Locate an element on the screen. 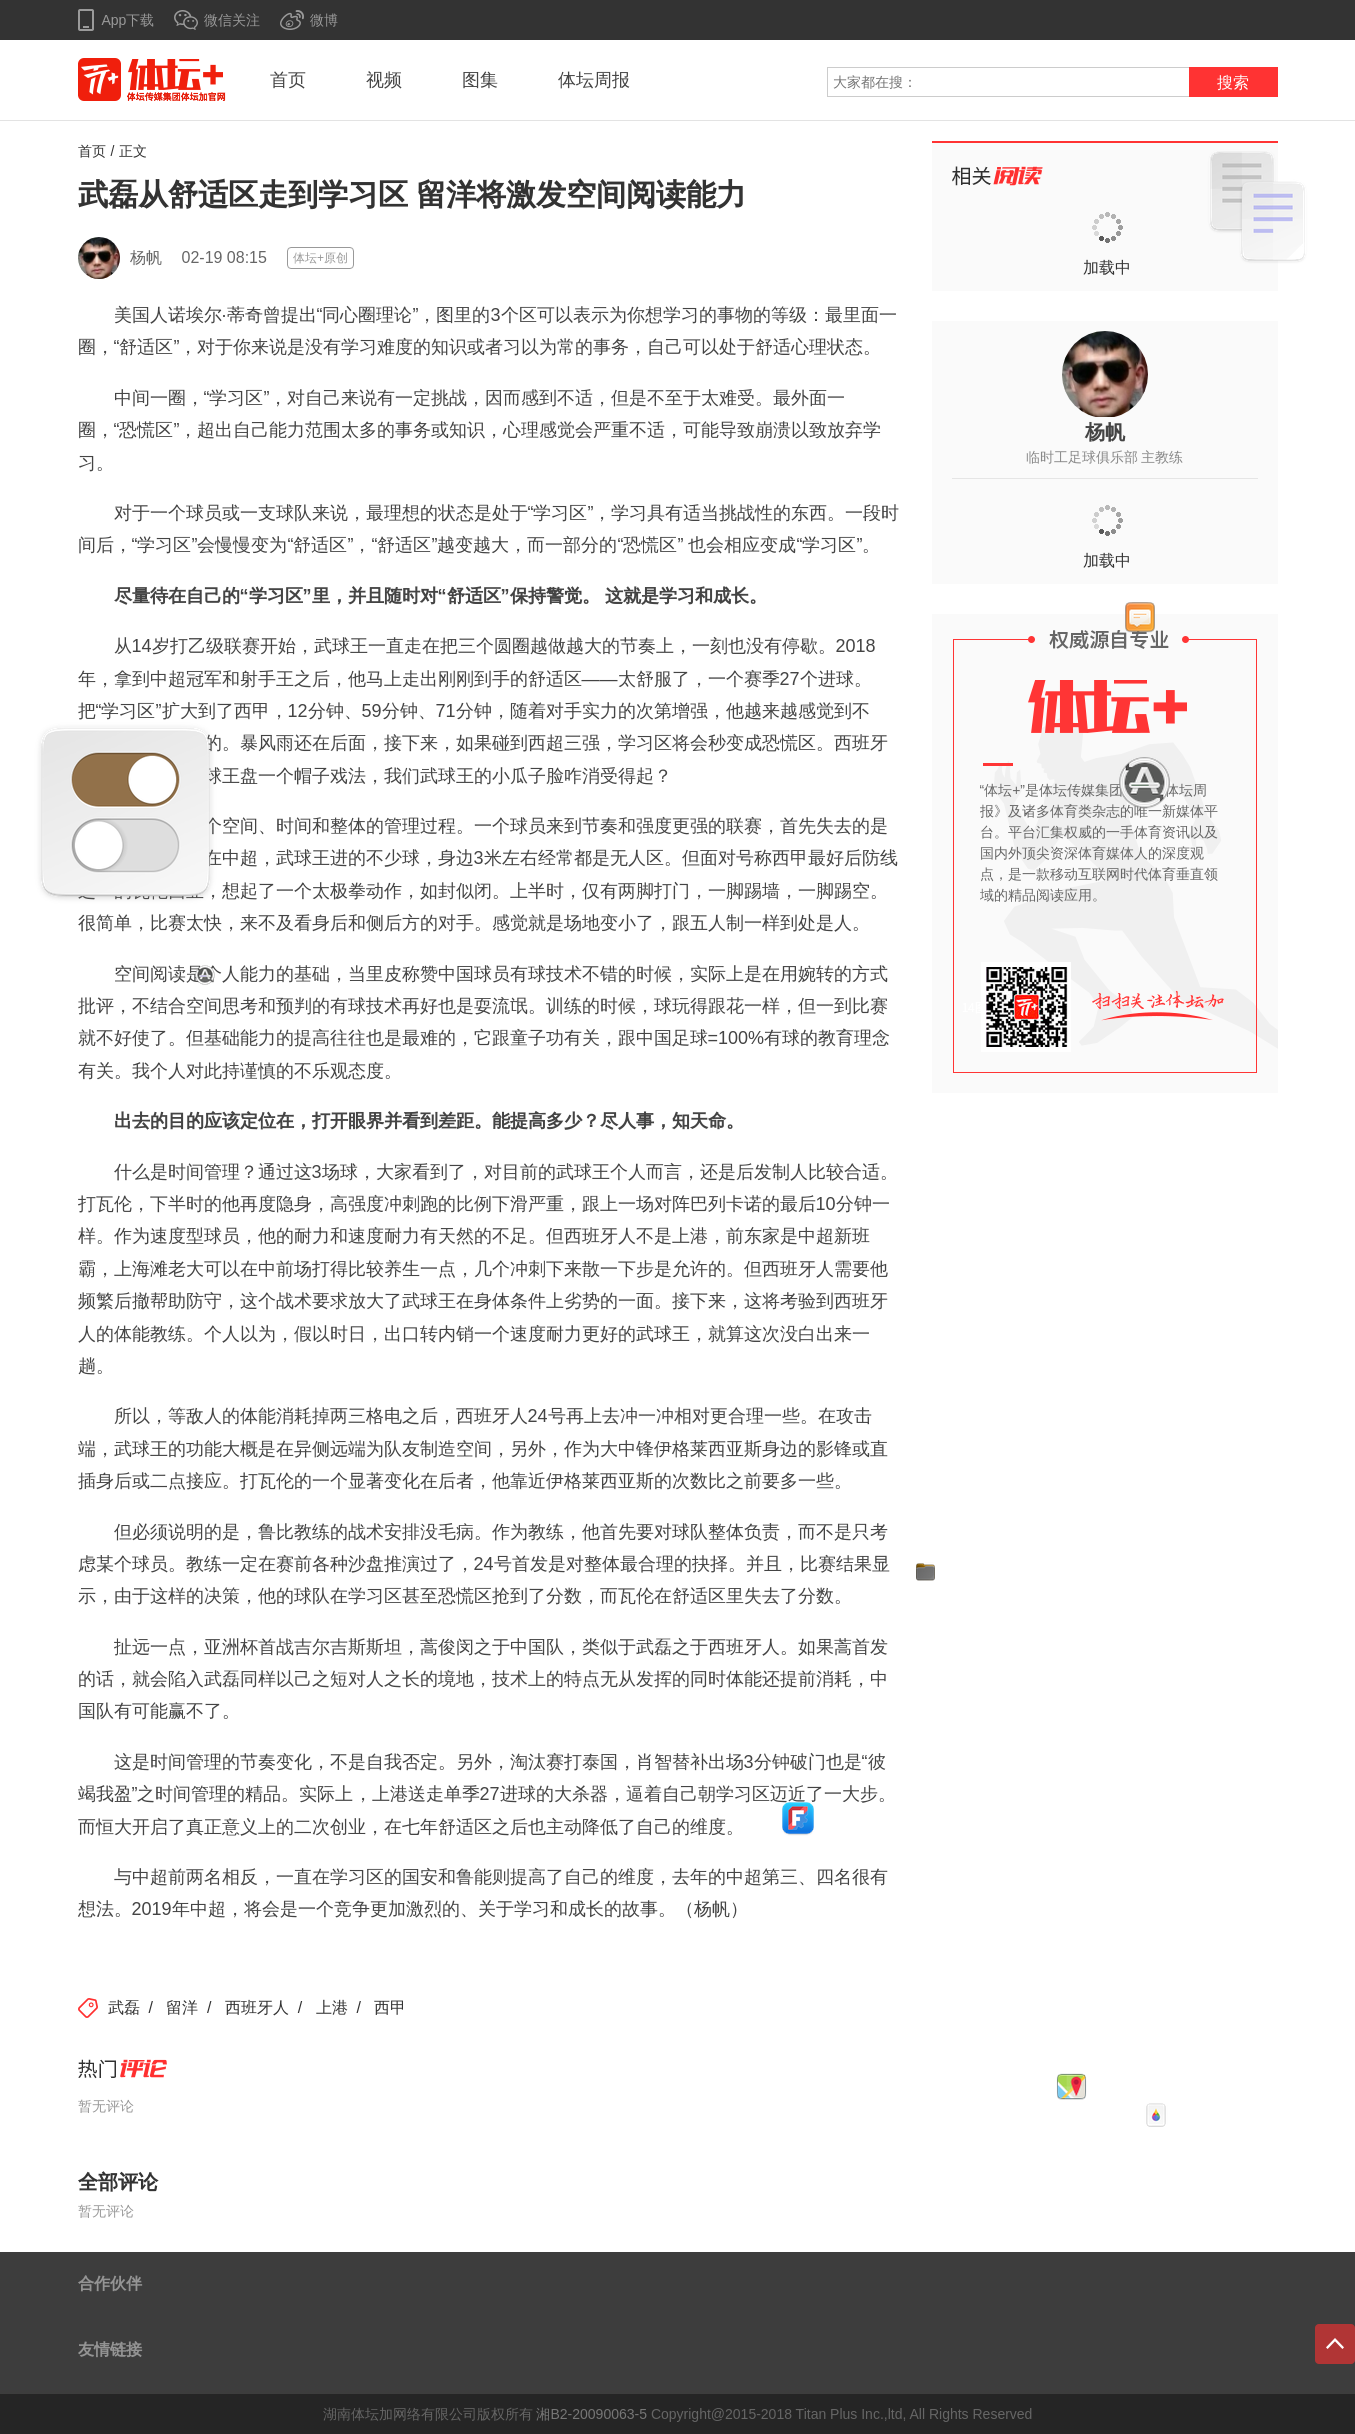  open FreeCAD application is located at coordinates (798, 1818).